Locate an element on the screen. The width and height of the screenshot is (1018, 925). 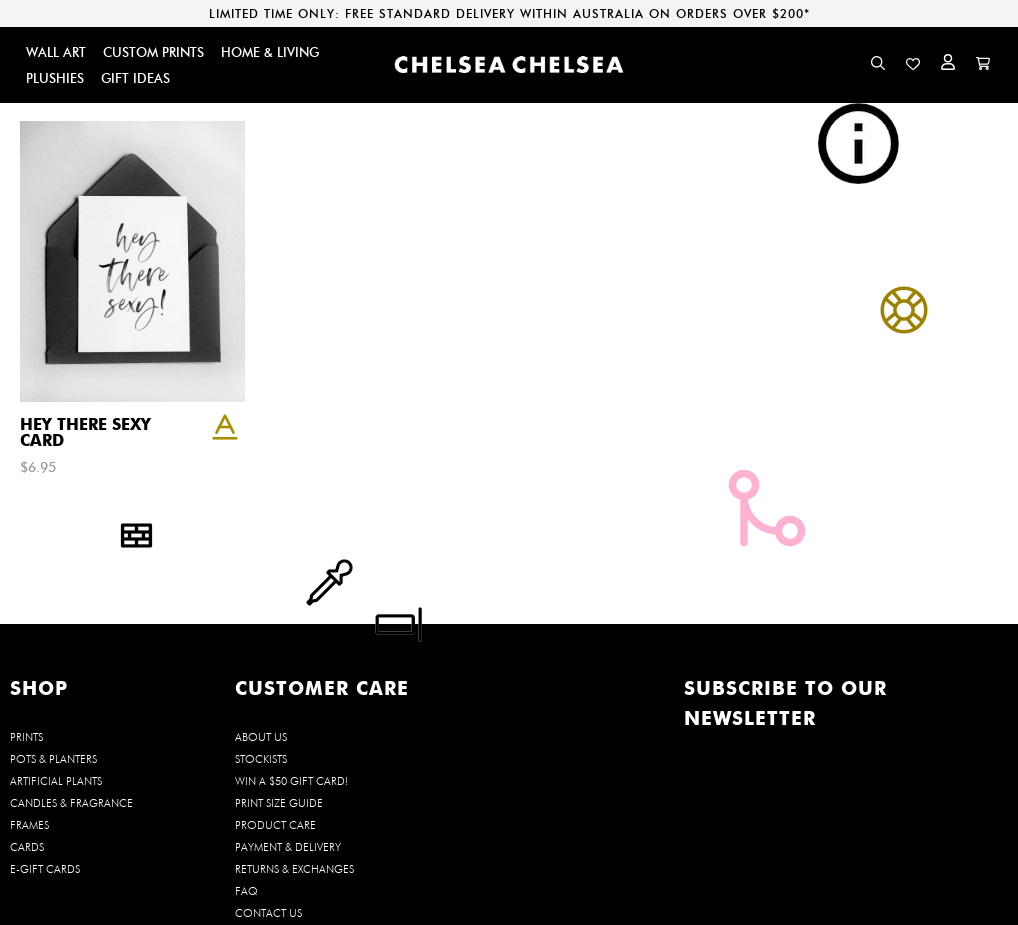
align content to the right is located at coordinates (399, 624).